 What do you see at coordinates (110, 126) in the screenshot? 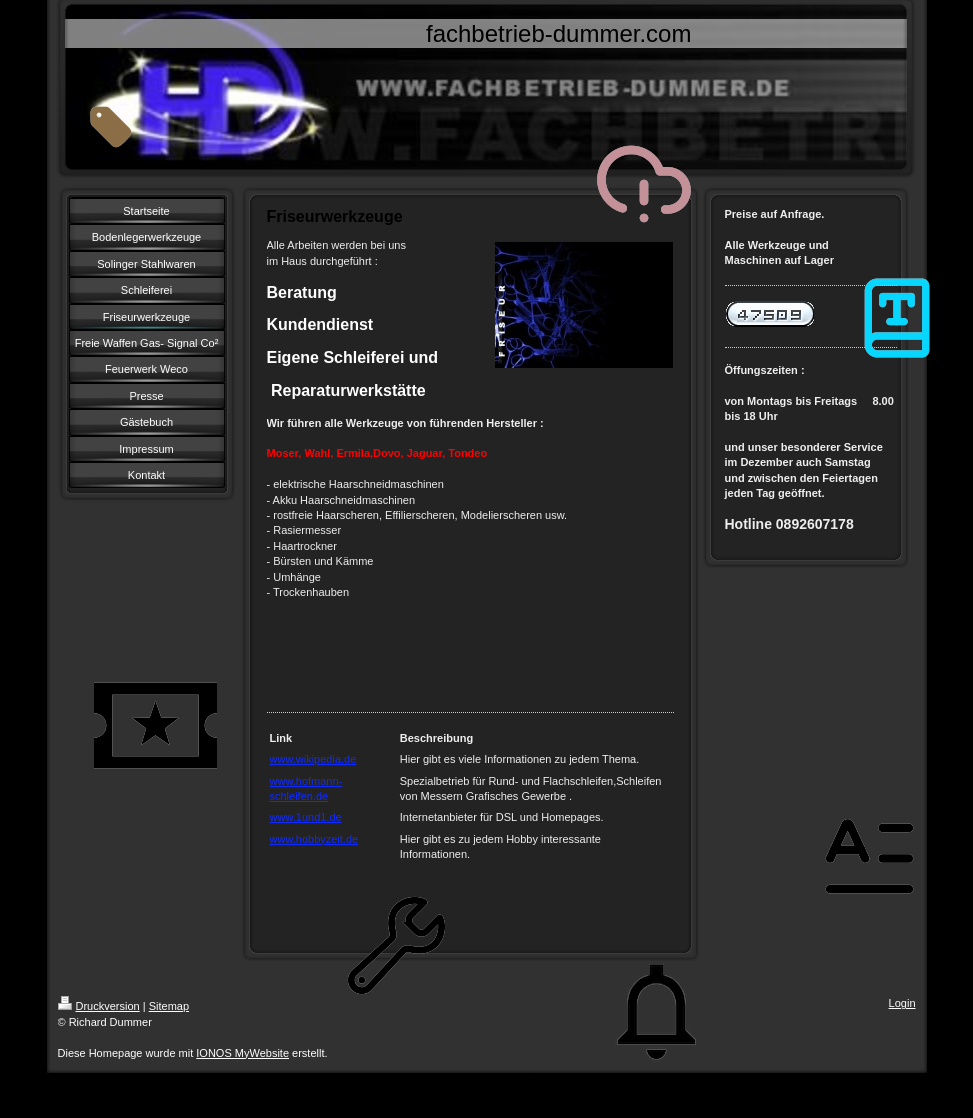
I see `add a tag or label to an item` at bounding box center [110, 126].